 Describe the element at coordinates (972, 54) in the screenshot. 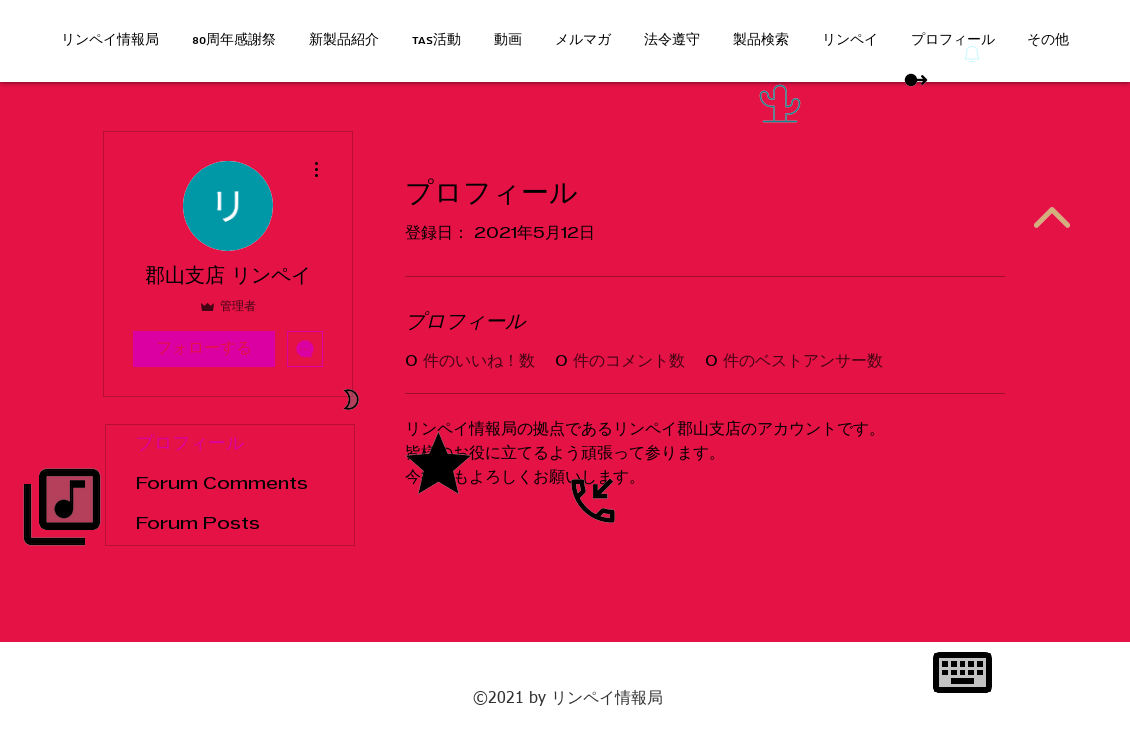

I see `view notifications` at that location.